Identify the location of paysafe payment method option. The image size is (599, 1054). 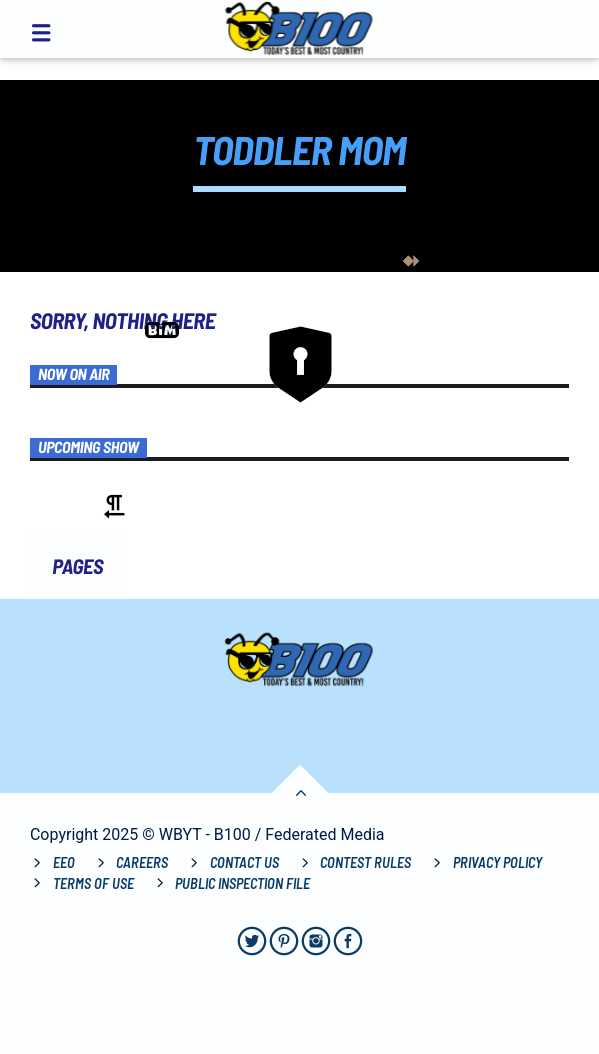
(411, 261).